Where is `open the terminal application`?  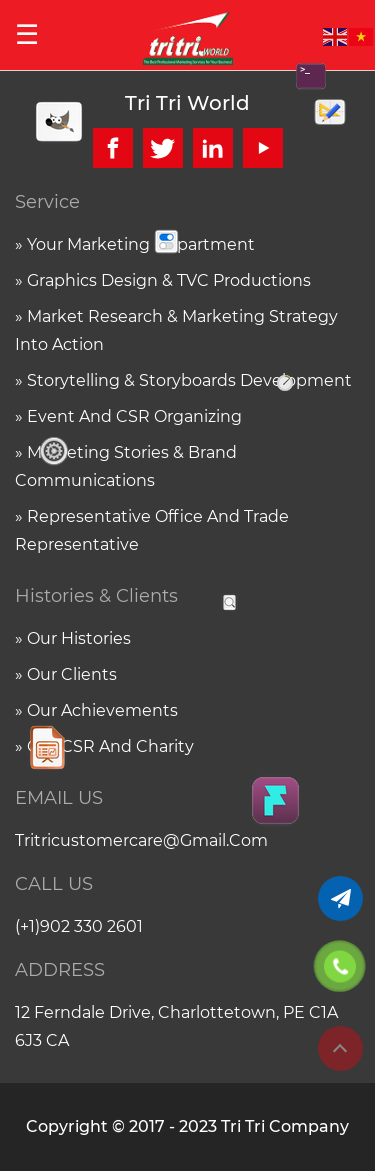
open the terminal application is located at coordinates (311, 76).